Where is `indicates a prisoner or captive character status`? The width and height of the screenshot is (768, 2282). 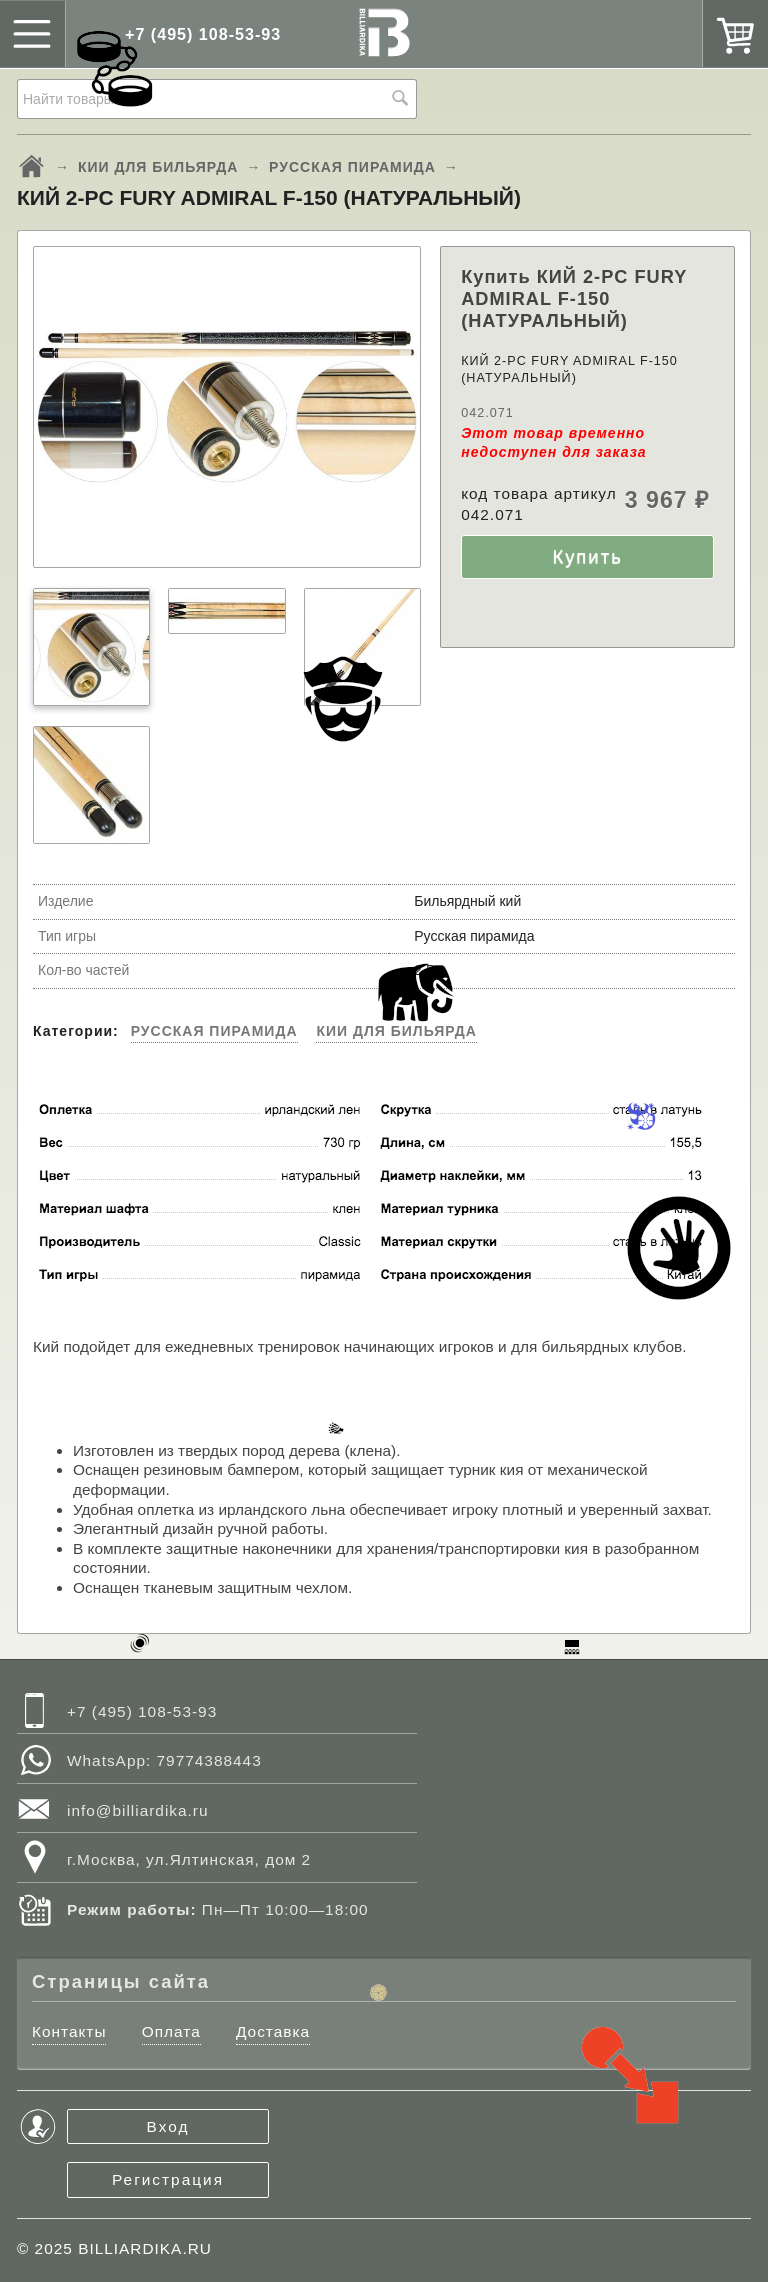 indicates a prisoner or captive character status is located at coordinates (114, 68).